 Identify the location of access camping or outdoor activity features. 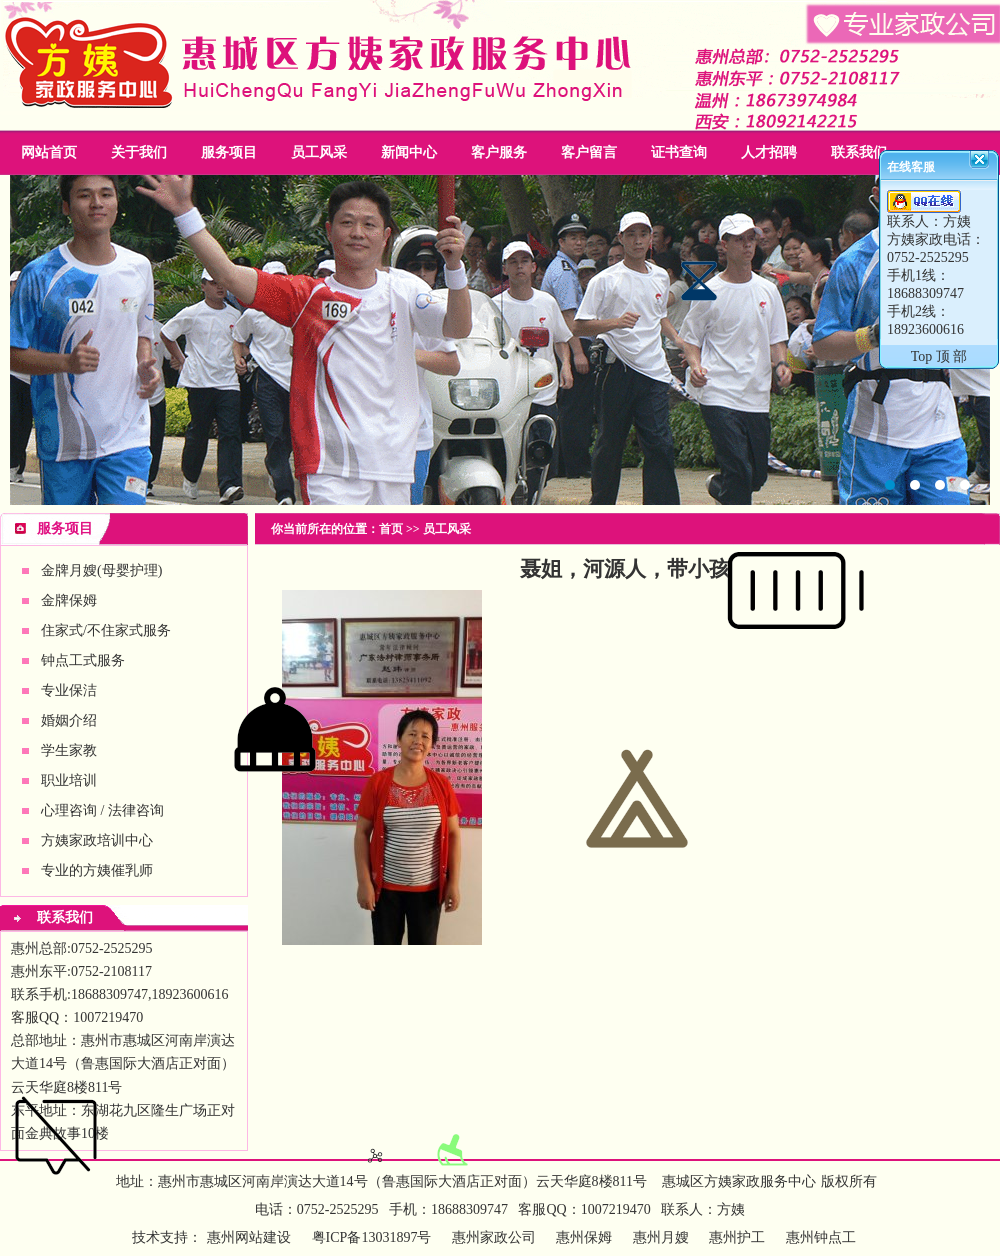
(637, 804).